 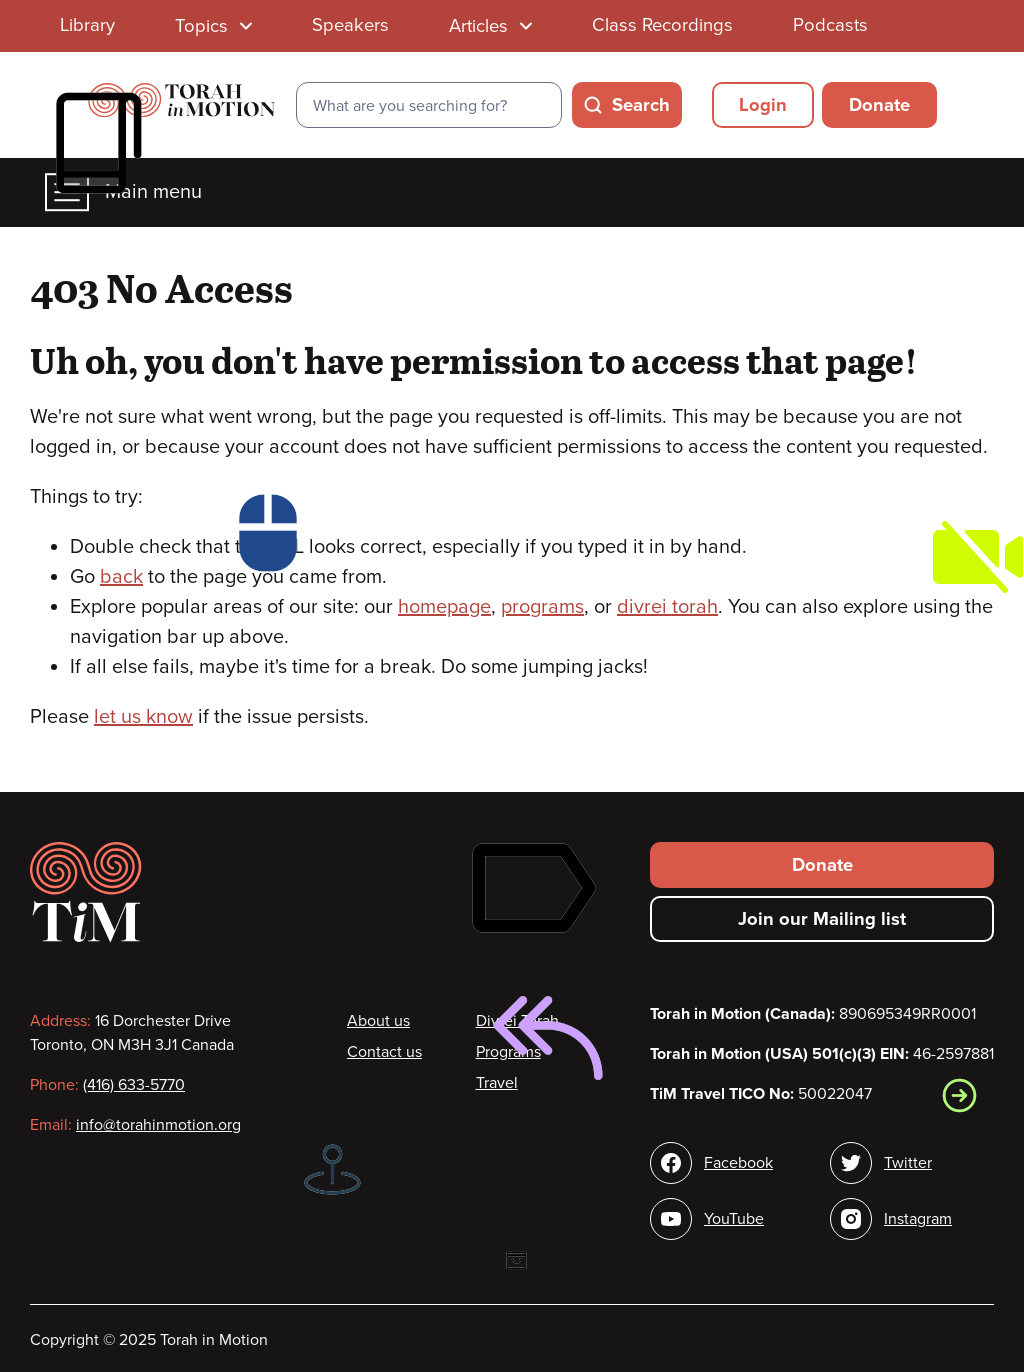 I want to click on mouse input device indicator, so click(x=268, y=533).